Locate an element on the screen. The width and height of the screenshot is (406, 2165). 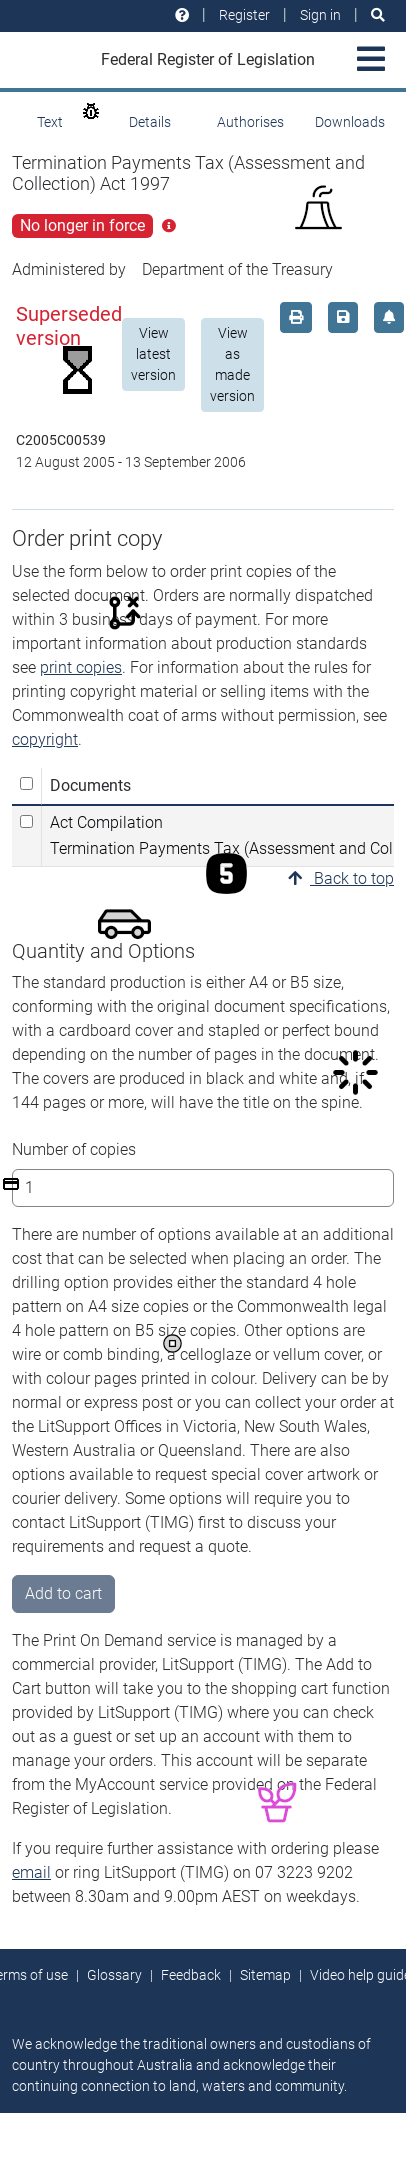
access vehicle or car settings is located at coordinates (124, 922).